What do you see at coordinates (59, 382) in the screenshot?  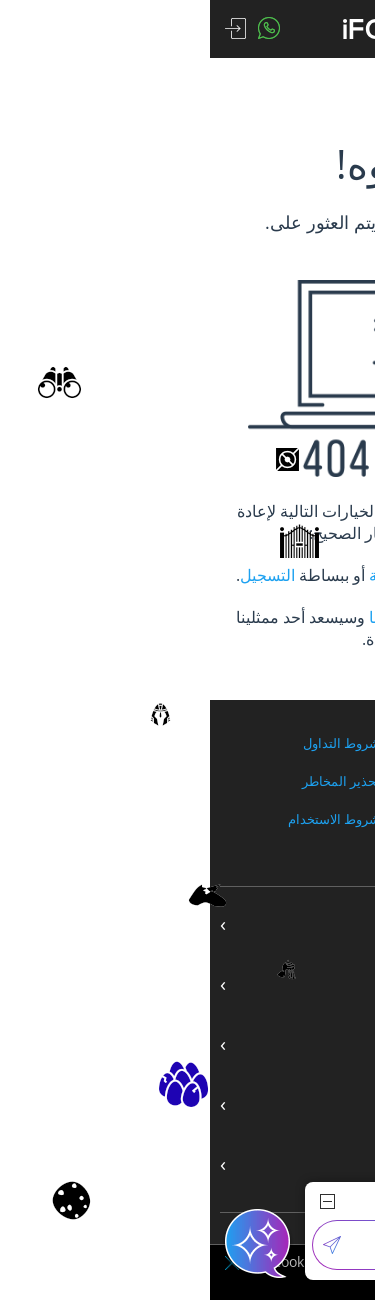 I see `search or explore content` at bounding box center [59, 382].